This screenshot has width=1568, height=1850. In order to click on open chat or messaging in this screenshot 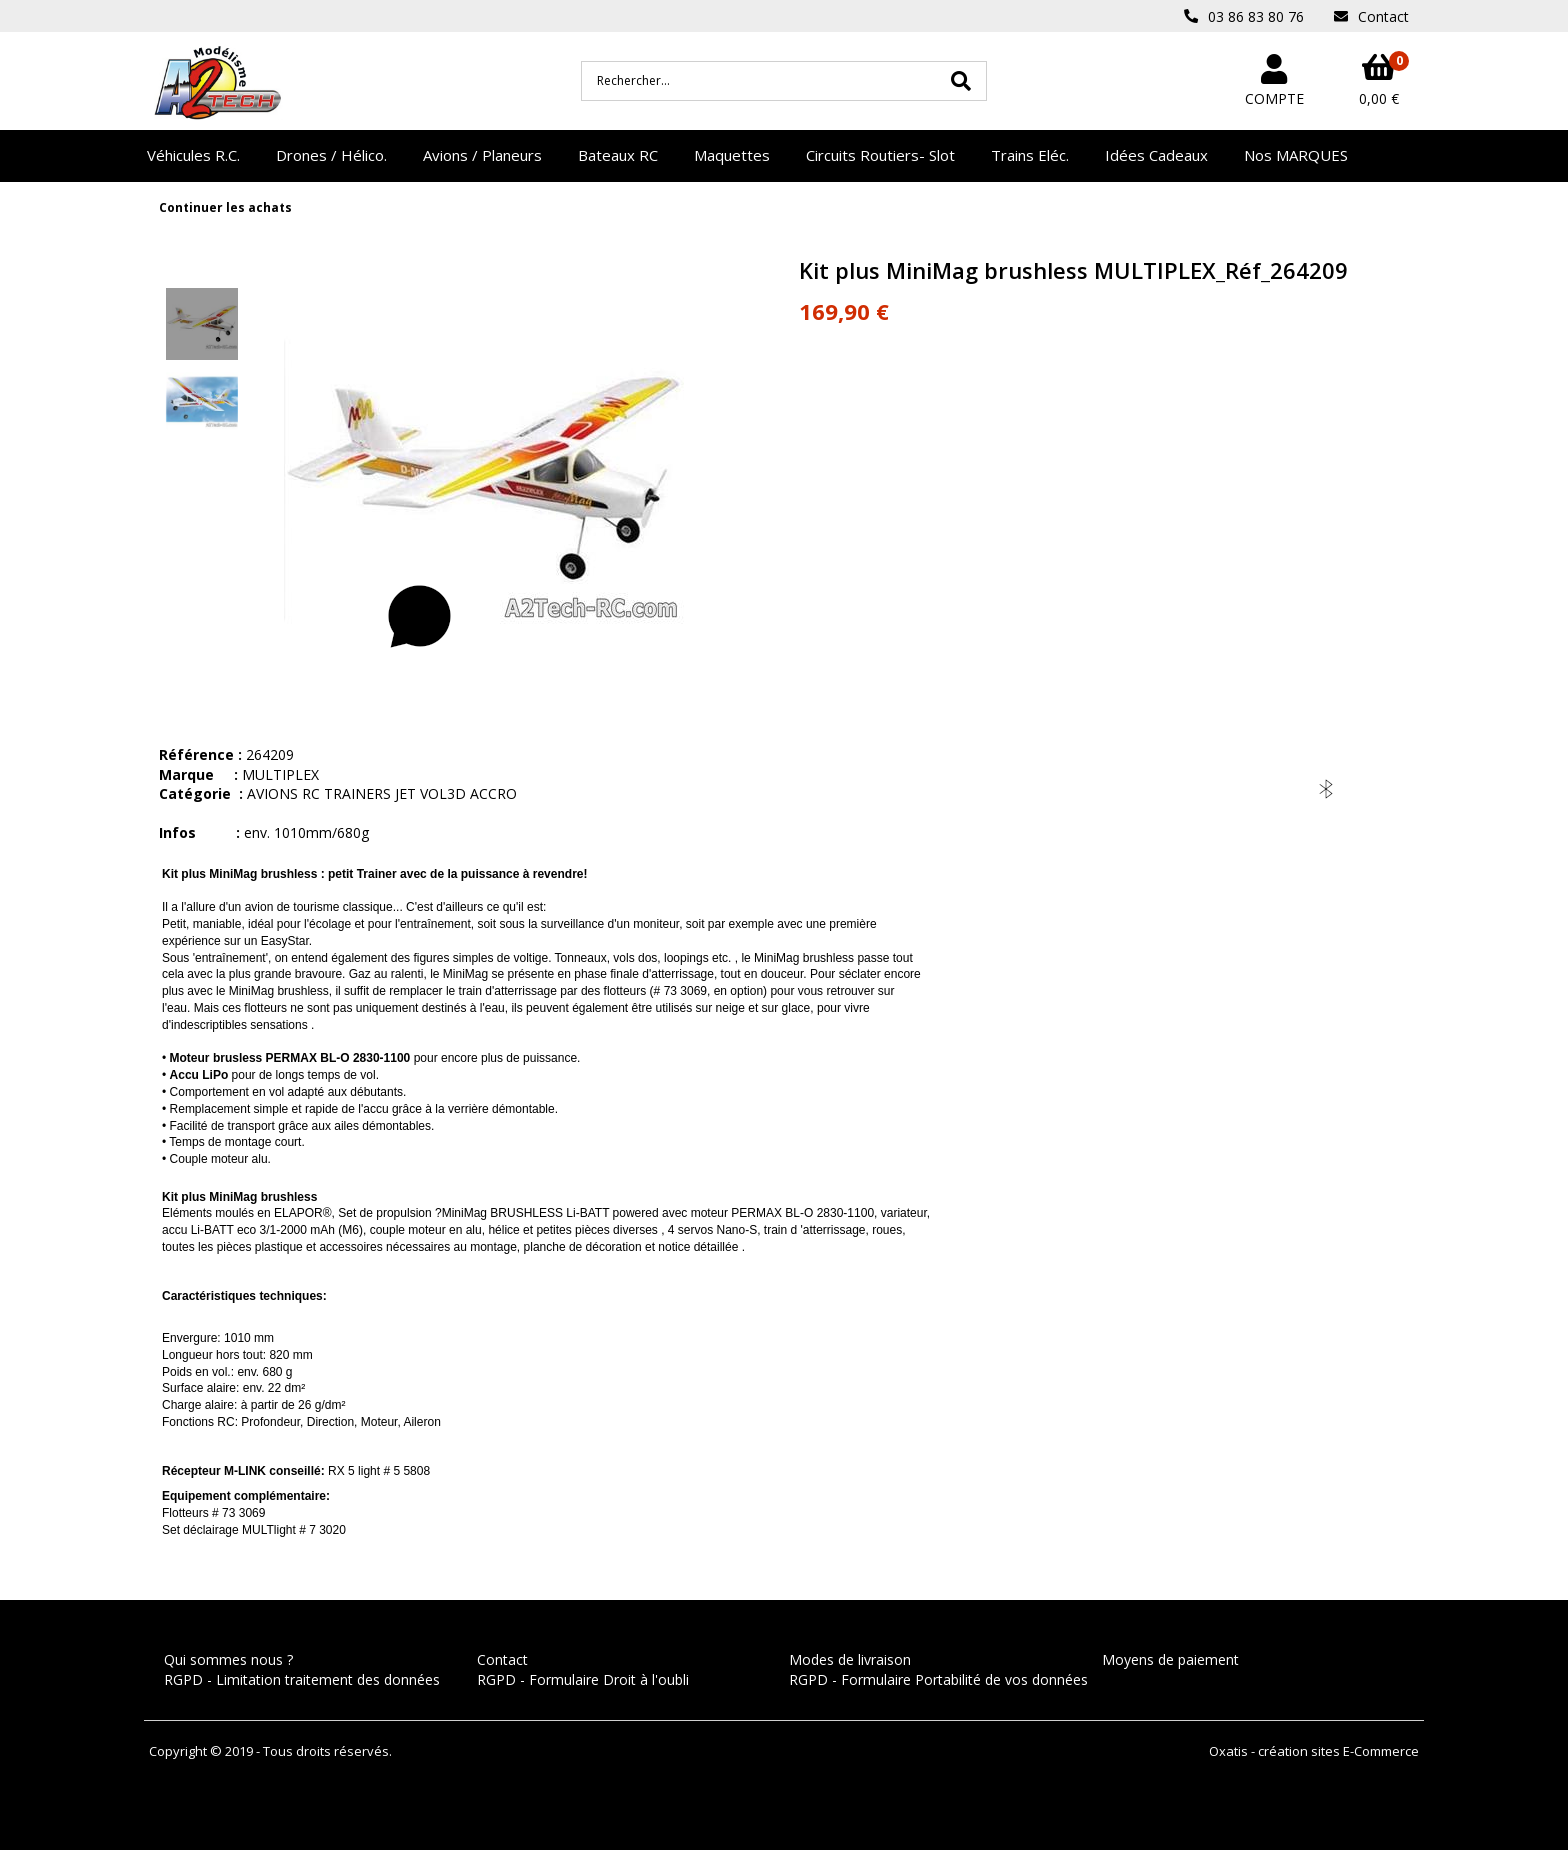, I will do `click(419, 616)`.